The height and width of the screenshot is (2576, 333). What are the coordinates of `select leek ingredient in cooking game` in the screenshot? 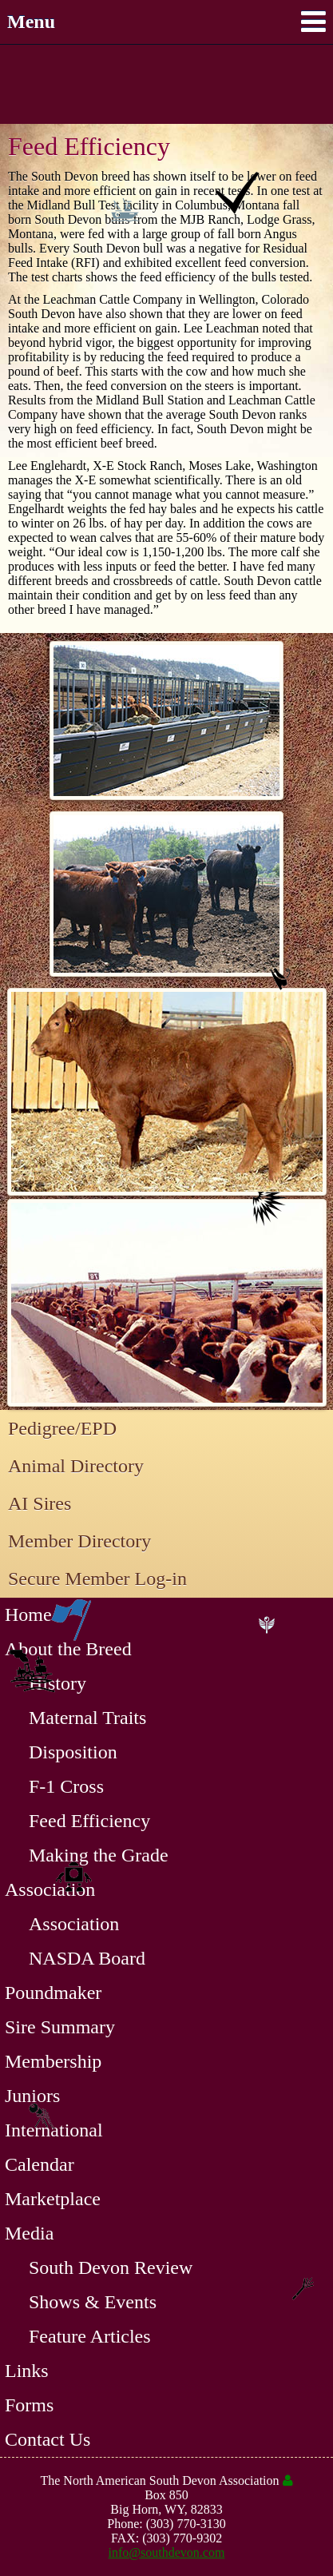 It's located at (303, 2288).